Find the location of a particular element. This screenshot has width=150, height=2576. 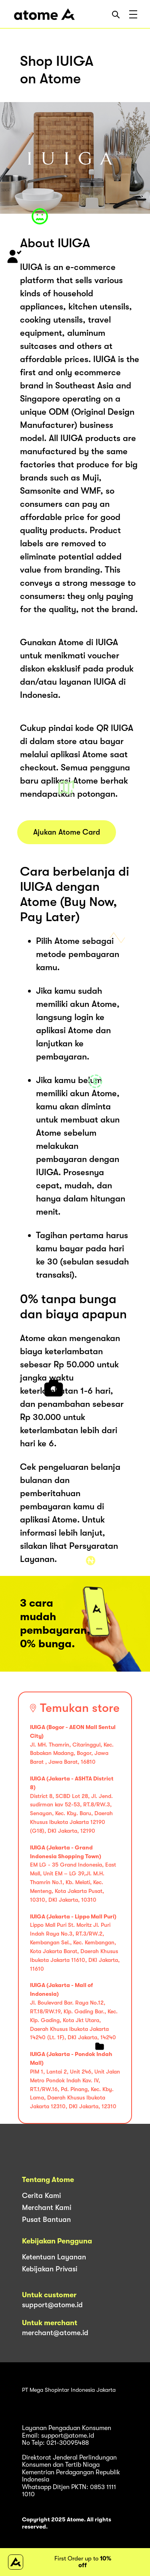

toggle triangle waveform in audio synthesizer is located at coordinates (117, 937).